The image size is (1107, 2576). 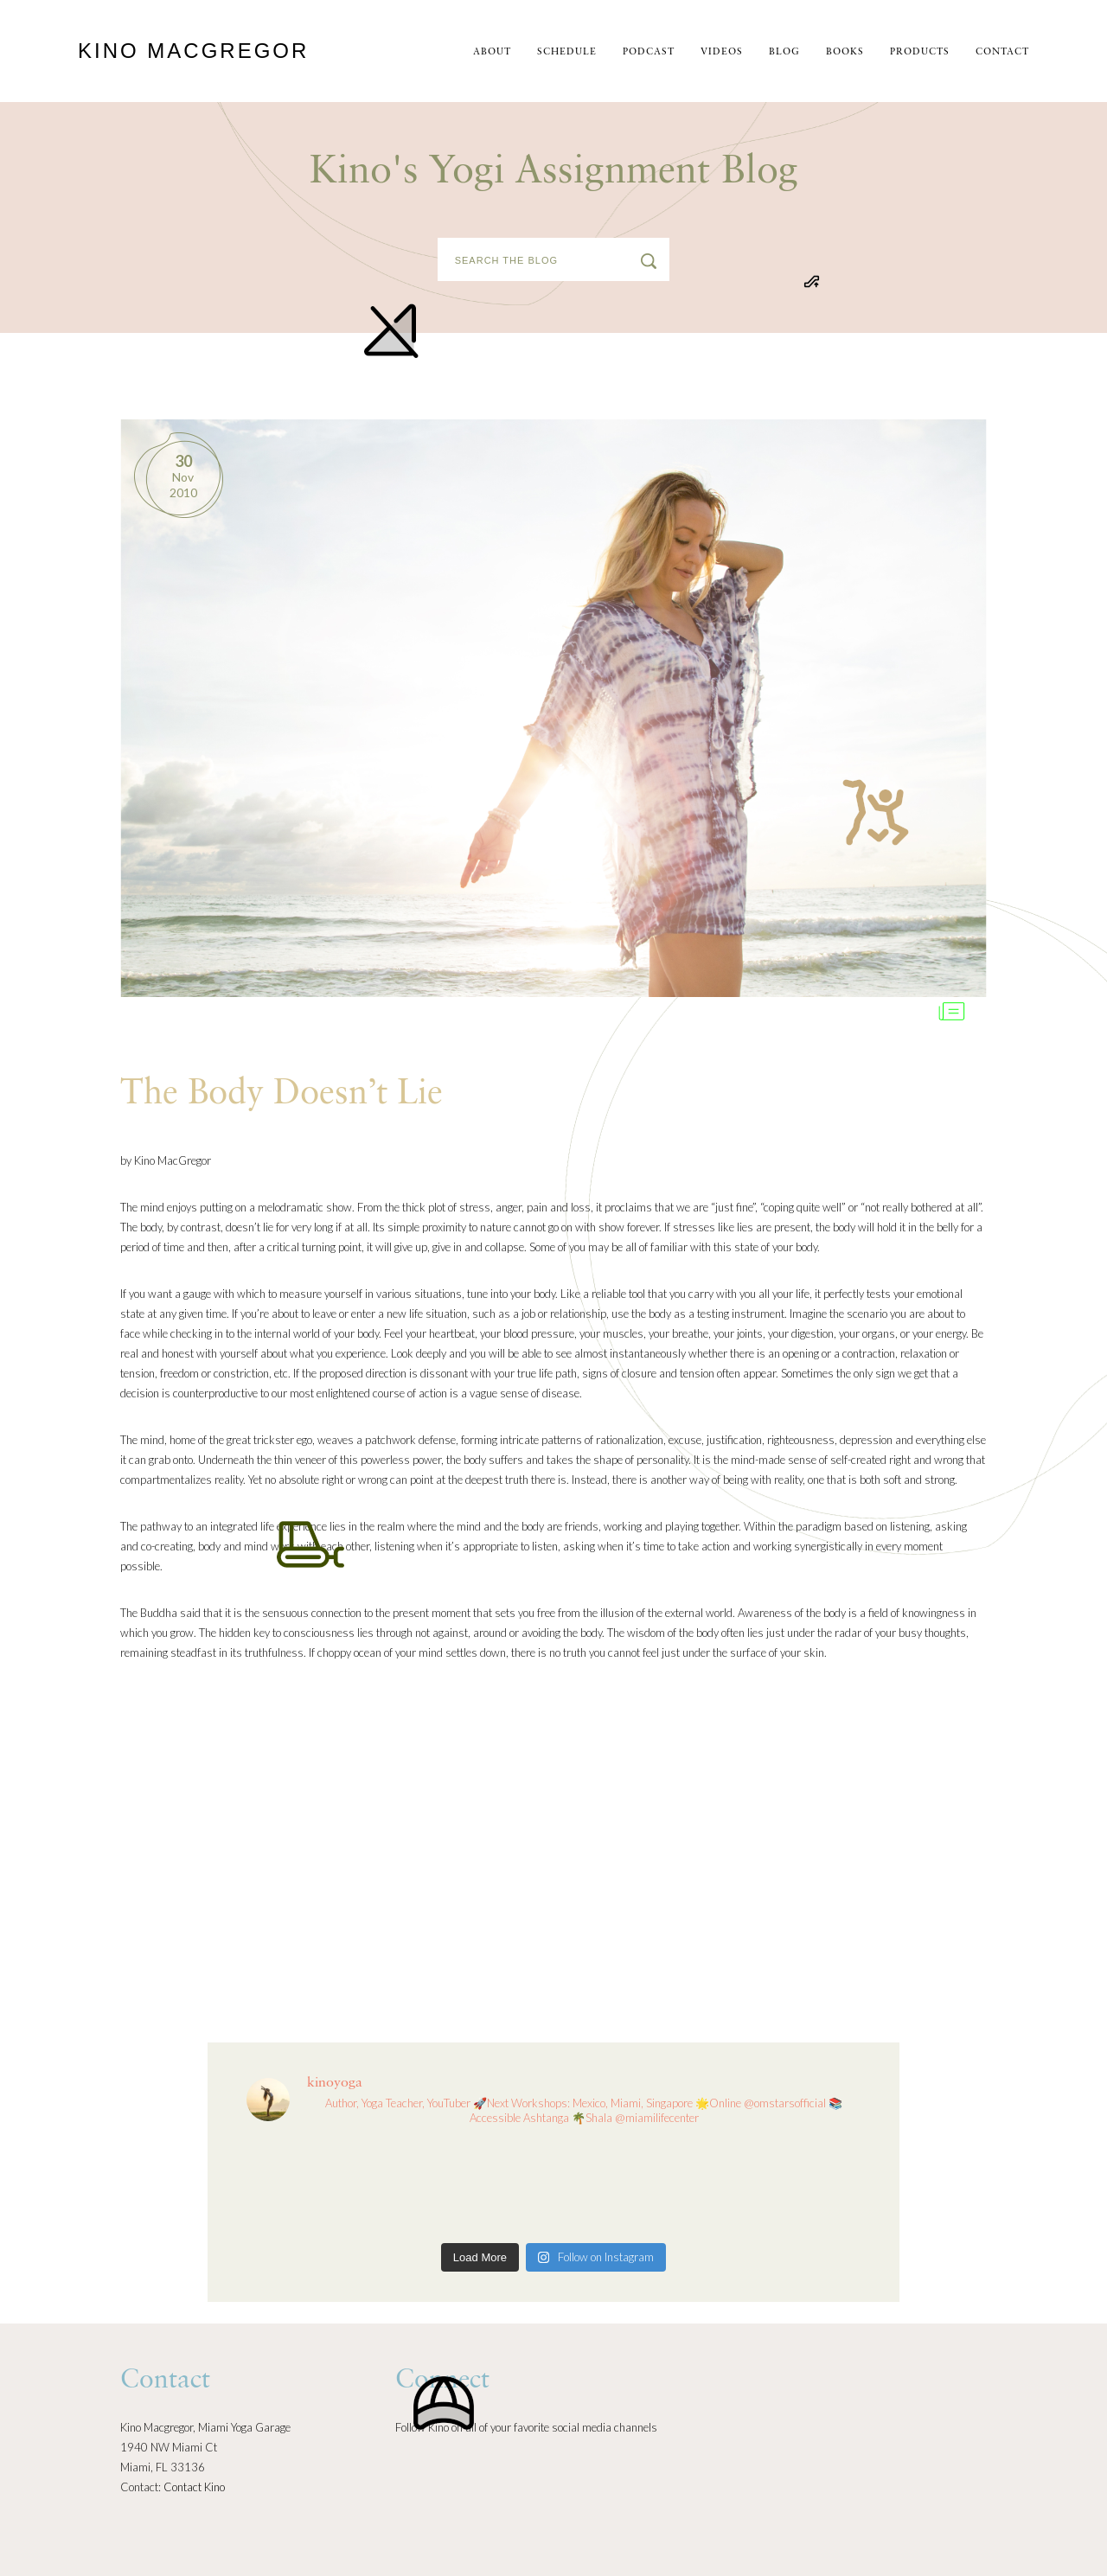 What do you see at coordinates (952, 1011) in the screenshot?
I see `view news or articles` at bounding box center [952, 1011].